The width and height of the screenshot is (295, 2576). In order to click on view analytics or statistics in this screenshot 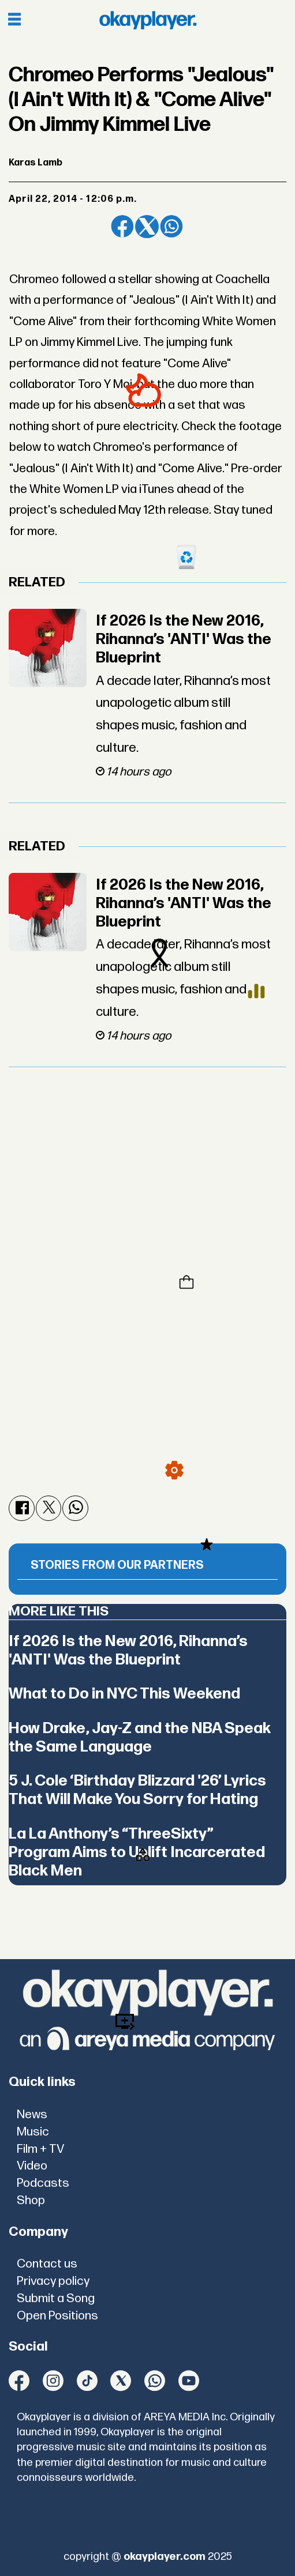, I will do `click(256, 991)`.